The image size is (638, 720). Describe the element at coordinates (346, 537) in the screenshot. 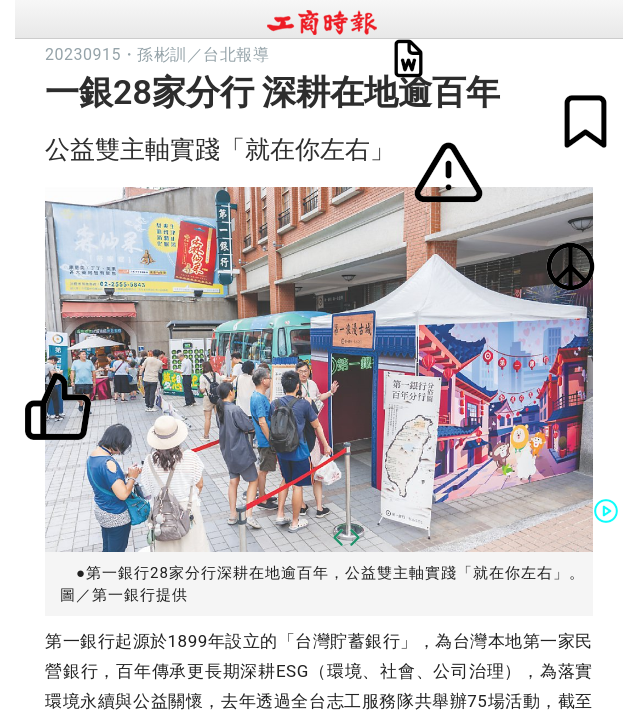

I see `view or edit source code` at that location.